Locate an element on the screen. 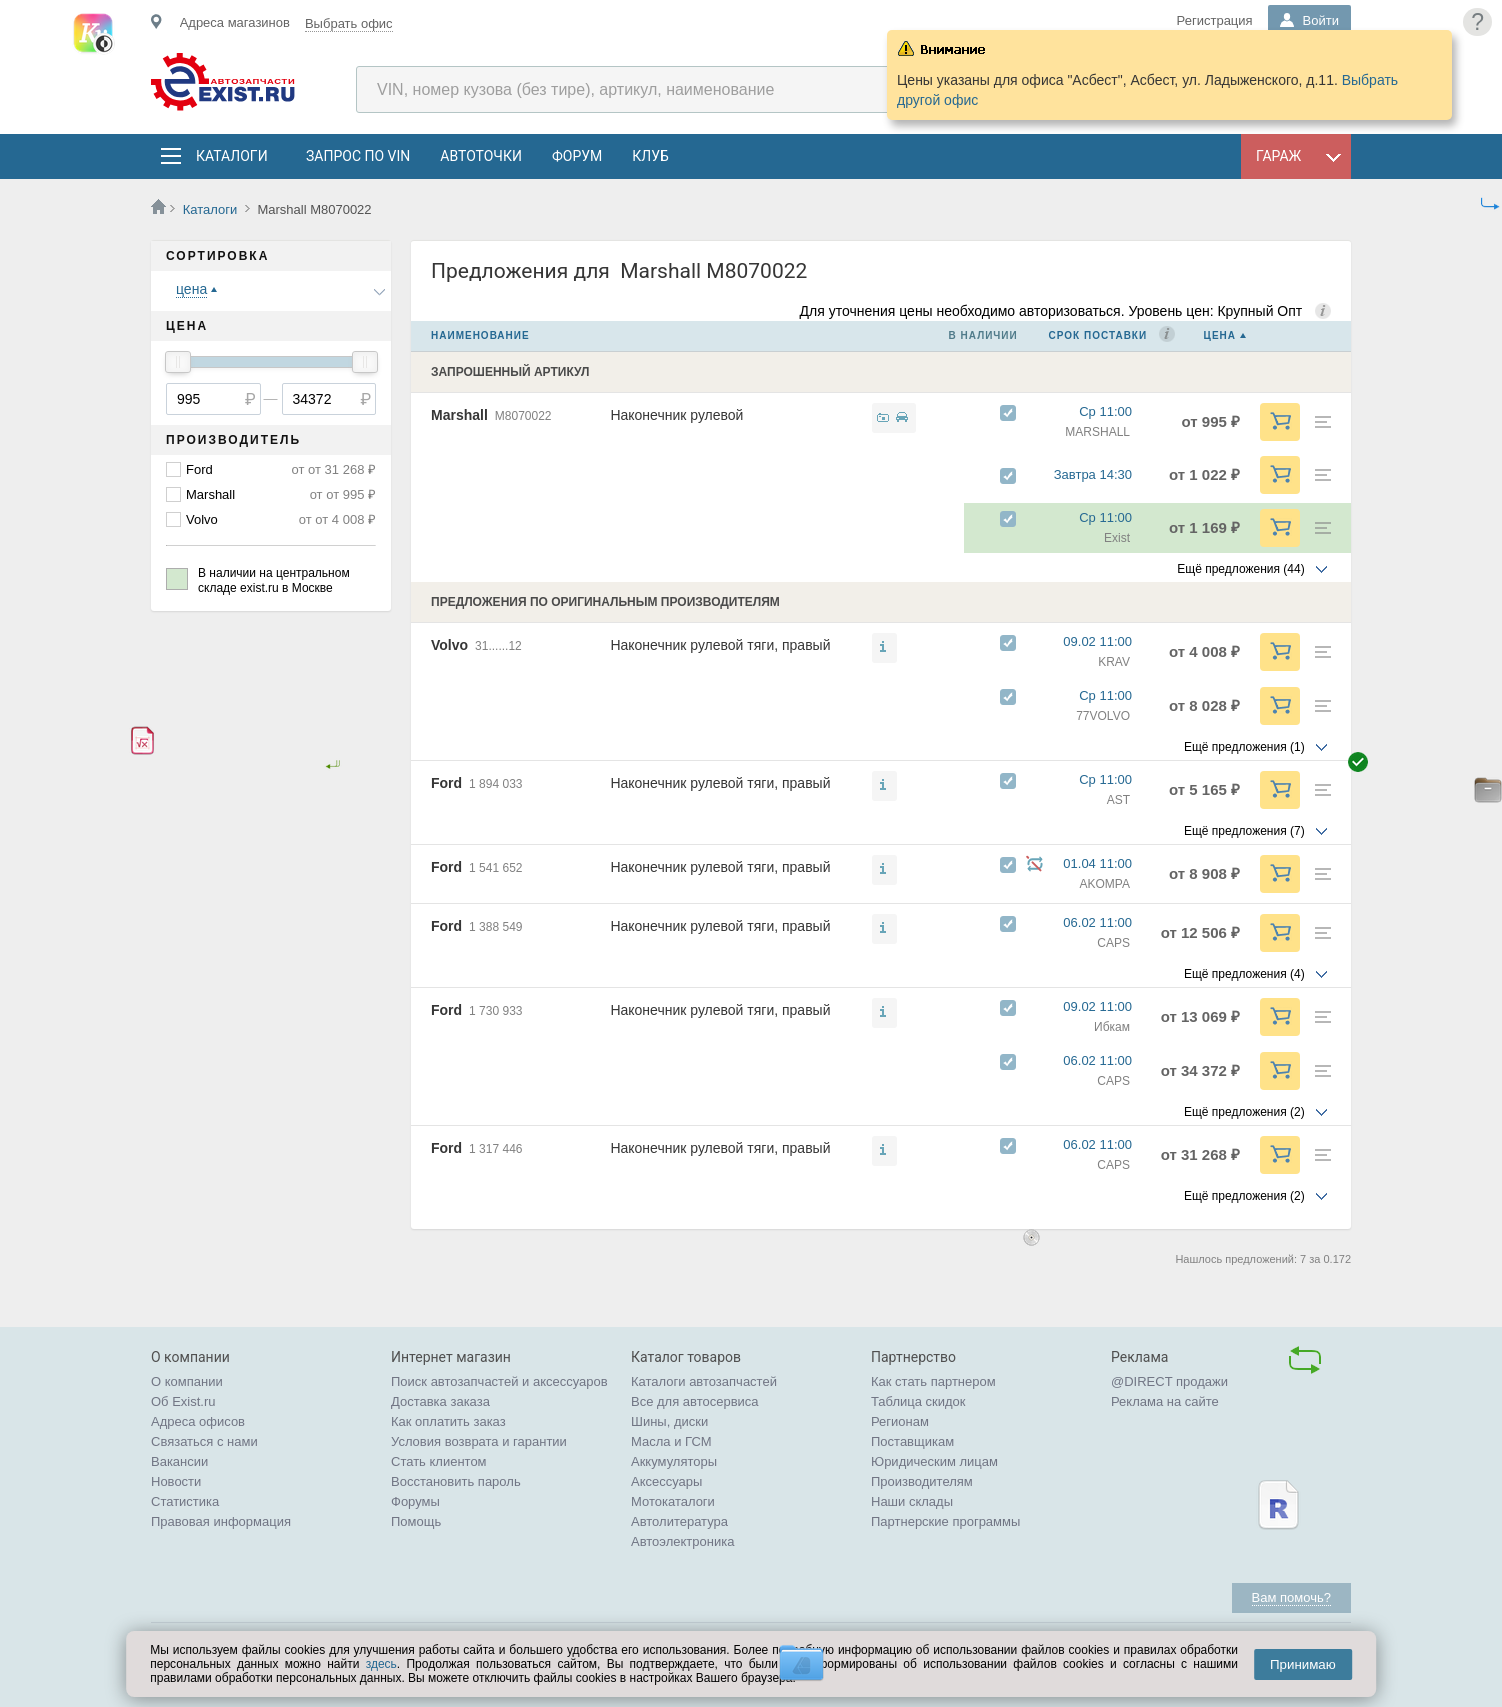 The height and width of the screenshot is (1707, 1502). open Affinity Designer project files folder is located at coordinates (801, 1662).